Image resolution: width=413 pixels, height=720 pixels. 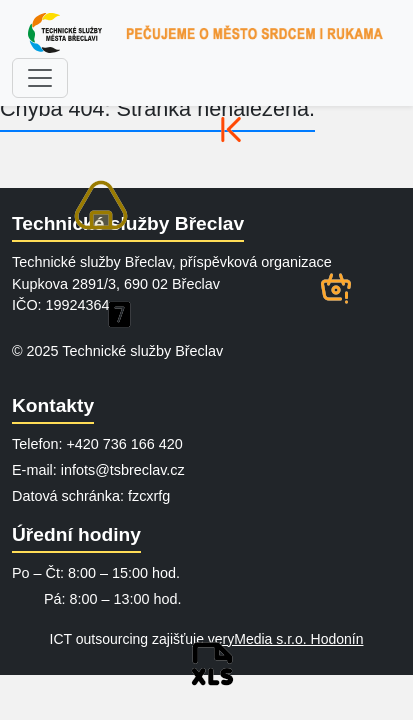 What do you see at coordinates (336, 287) in the screenshot?
I see `indicates an issue with your shopping basket` at bounding box center [336, 287].